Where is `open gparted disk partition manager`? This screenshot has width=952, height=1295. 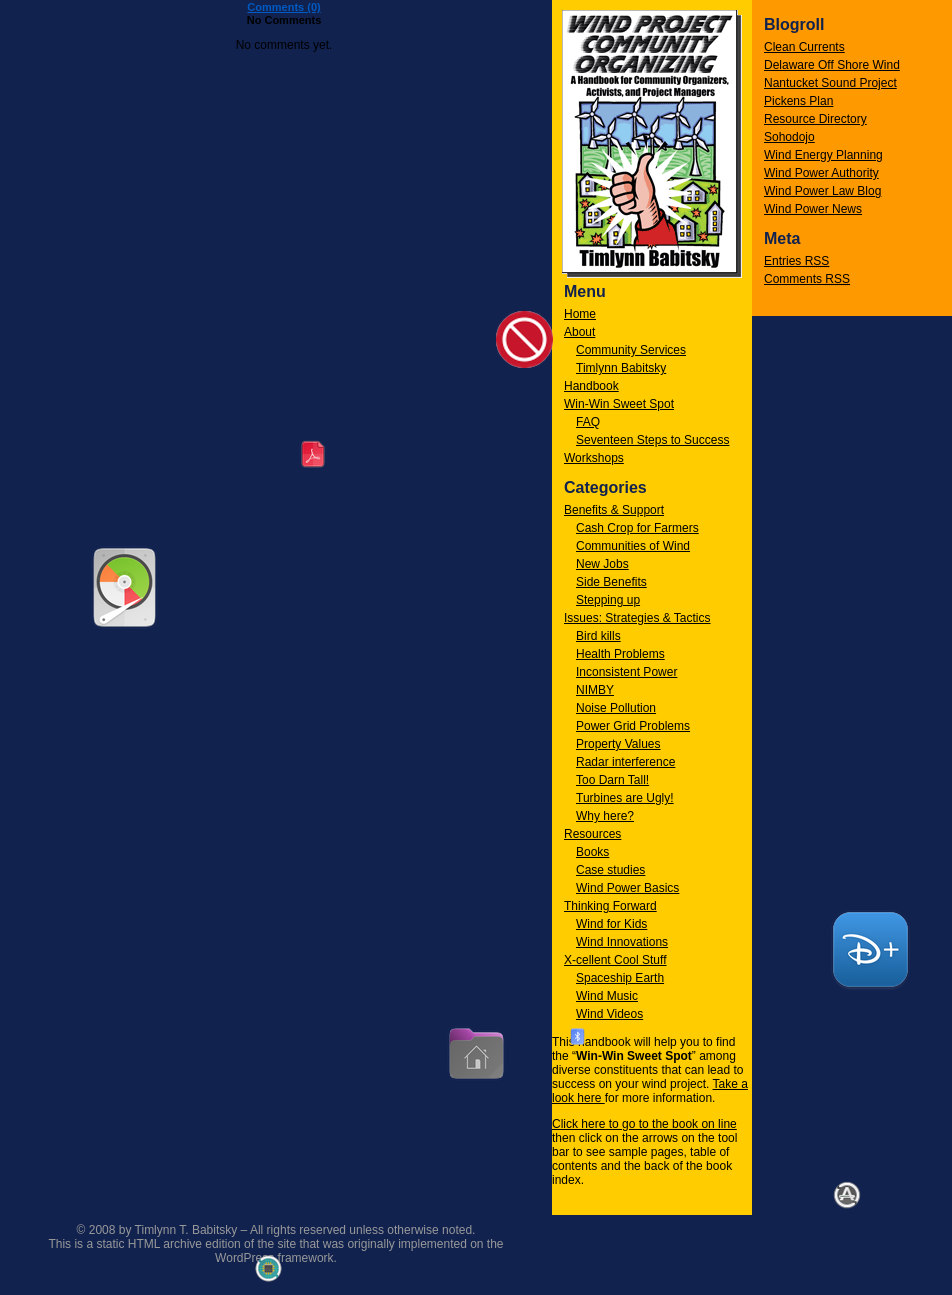
open gparted disk partition manager is located at coordinates (124, 587).